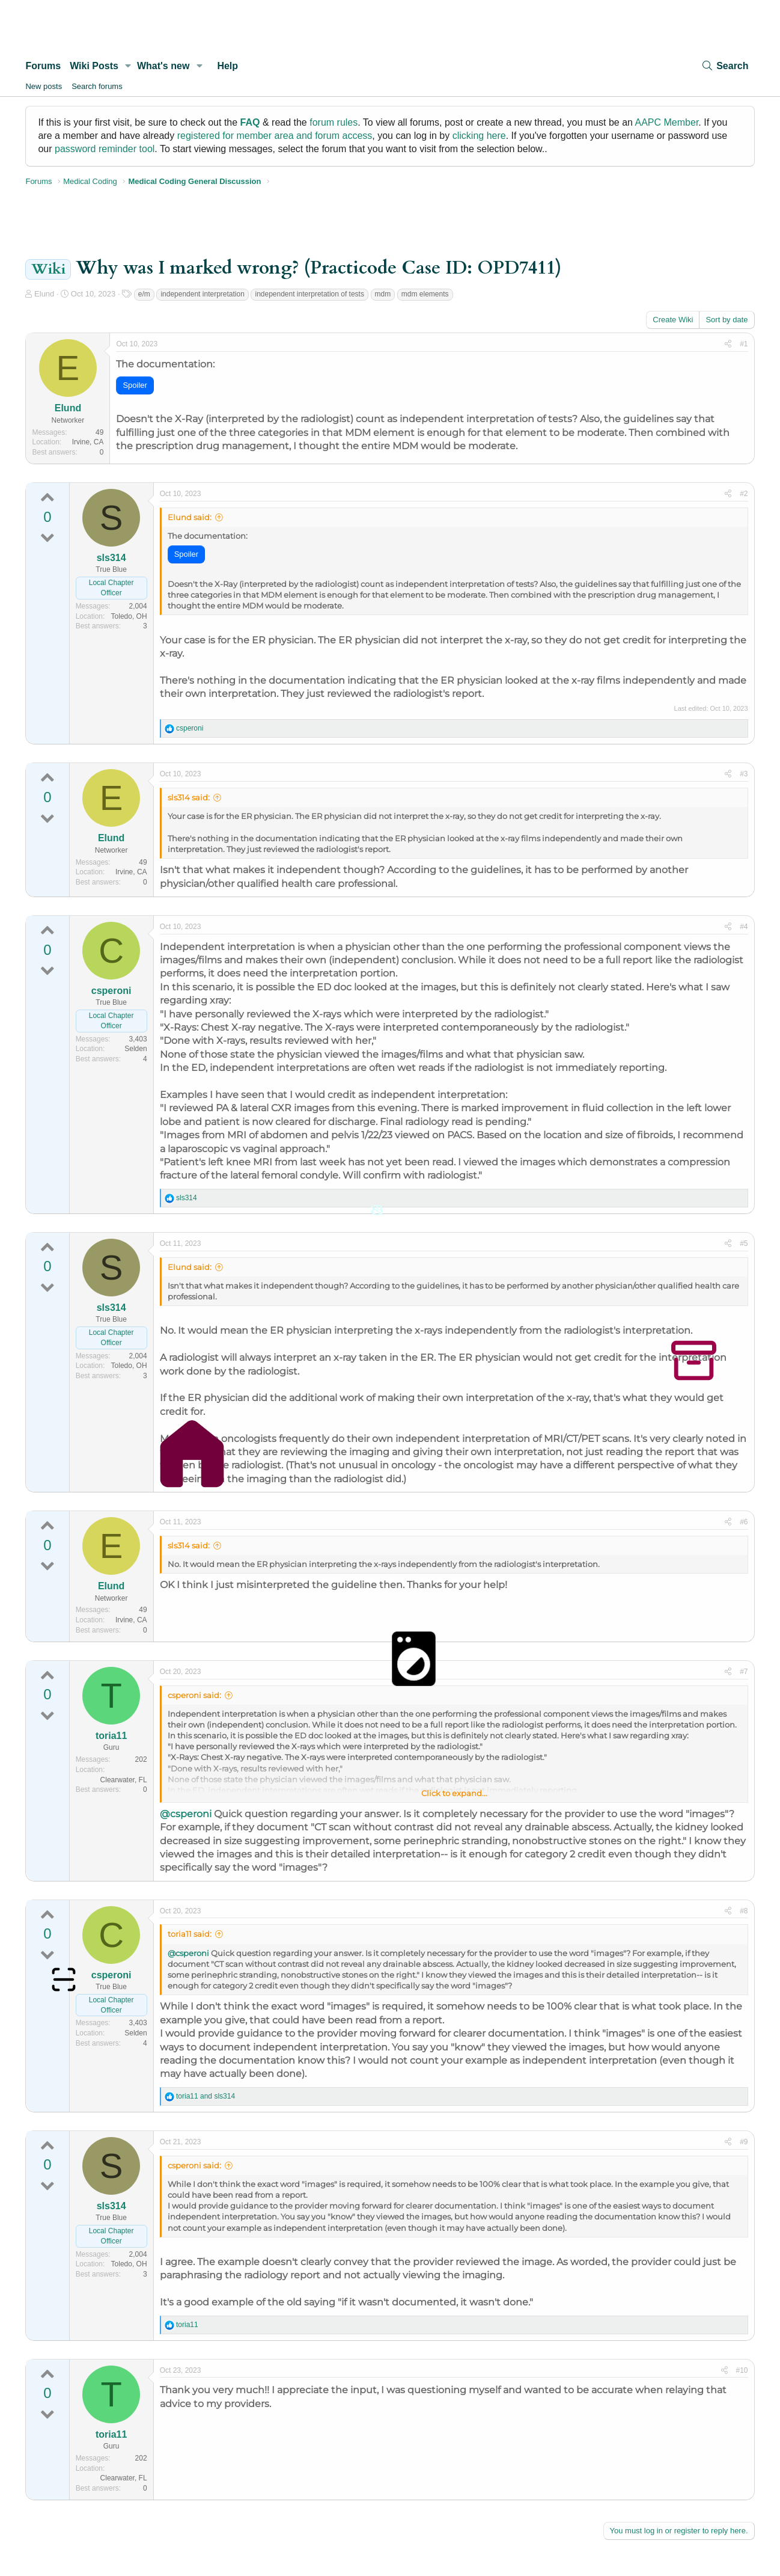 This screenshot has height=2576, width=780. What do you see at coordinates (413, 1658) in the screenshot?
I see `find nearby laundromats or laundry services` at bounding box center [413, 1658].